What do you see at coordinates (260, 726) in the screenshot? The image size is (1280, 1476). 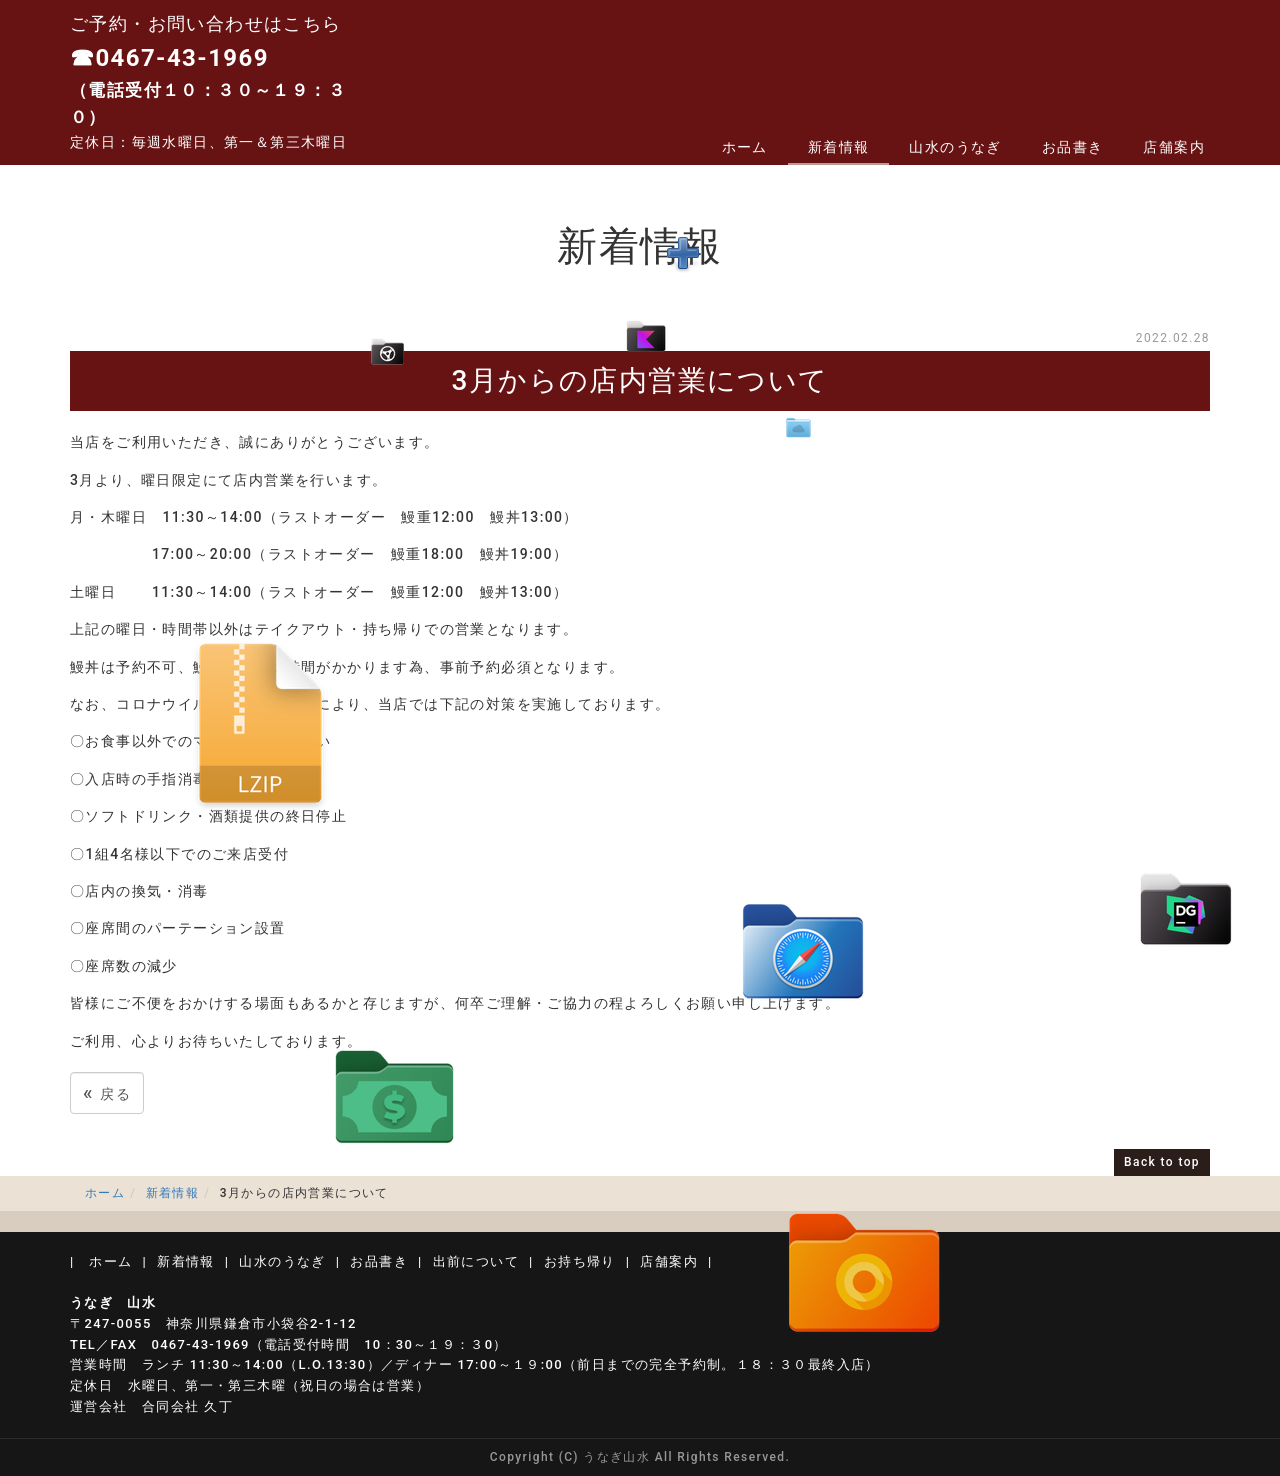 I see `an lzip compressed archive file` at bounding box center [260, 726].